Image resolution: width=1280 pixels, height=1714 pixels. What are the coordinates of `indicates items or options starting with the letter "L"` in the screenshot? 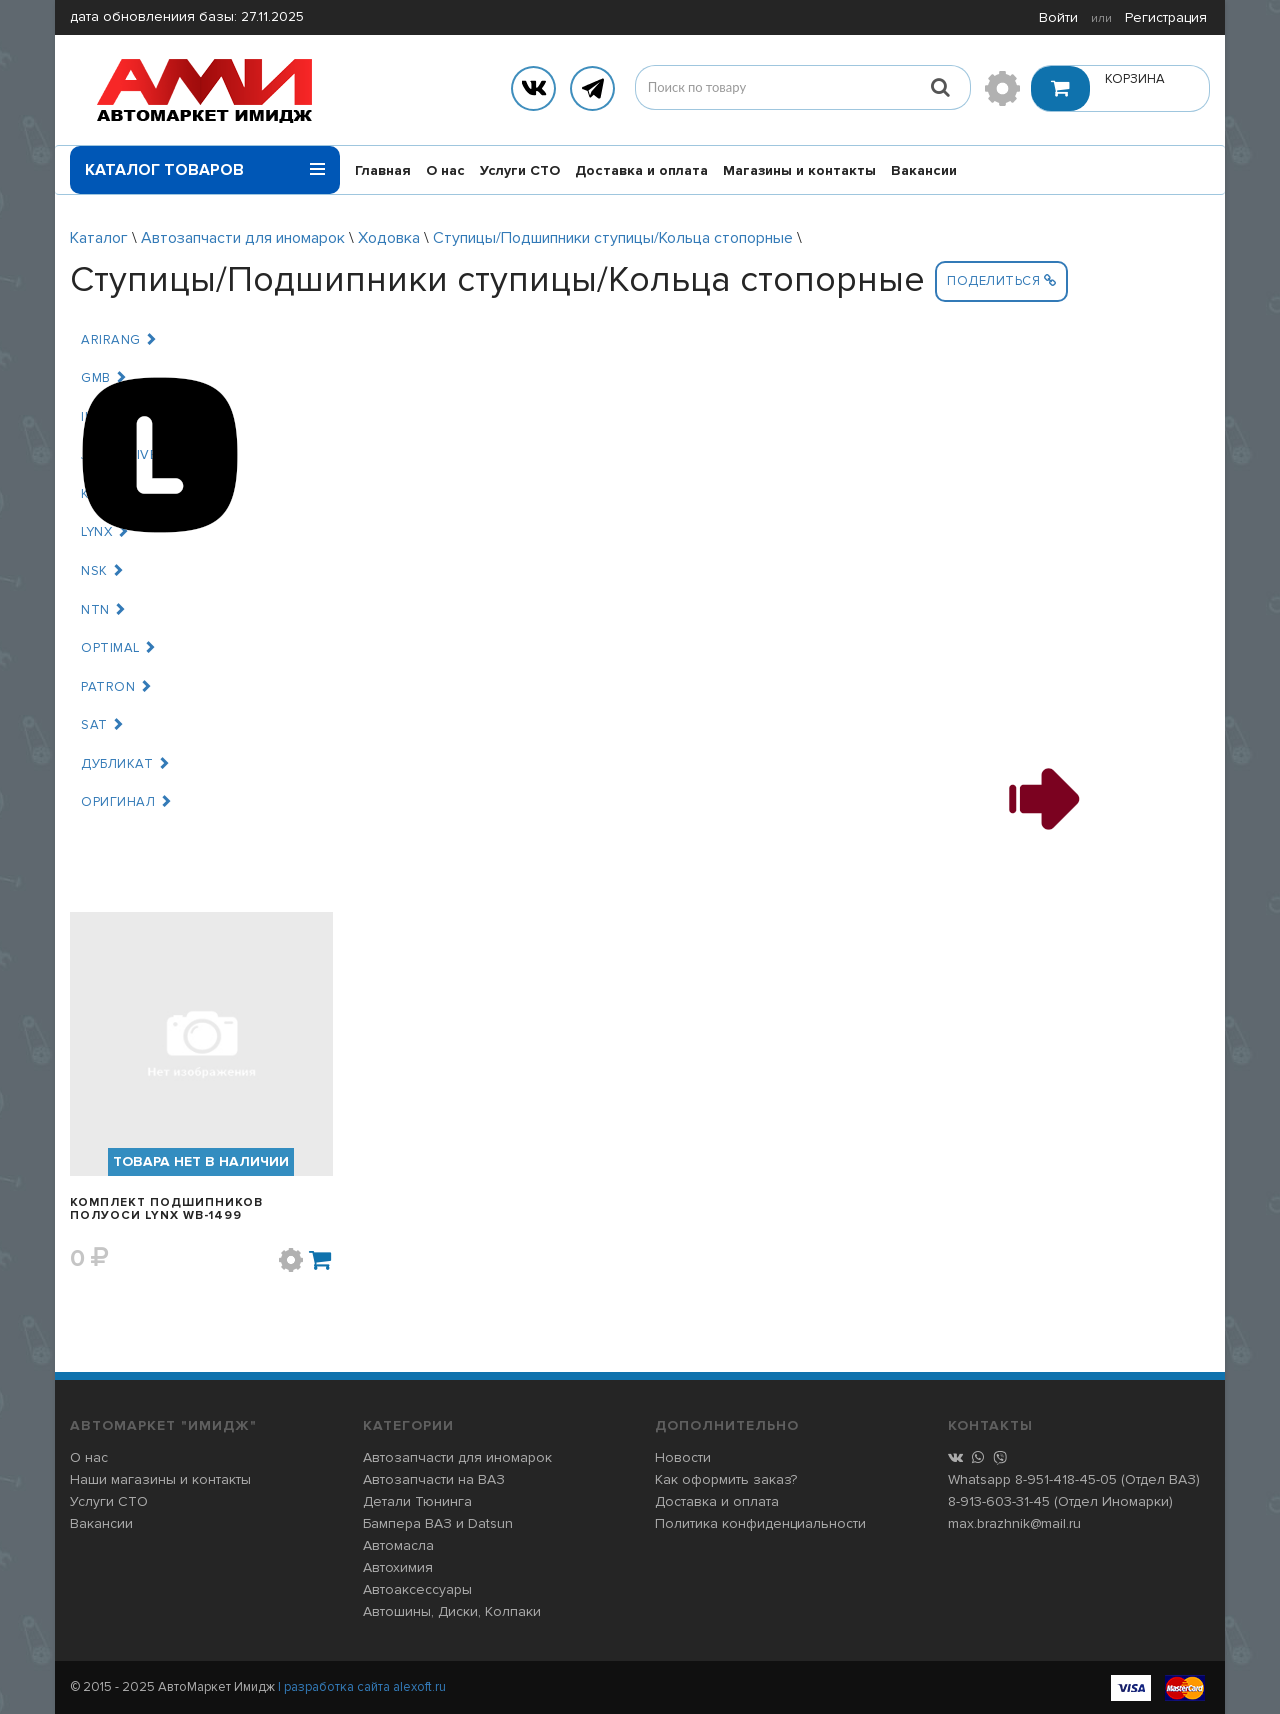 It's located at (160, 455).